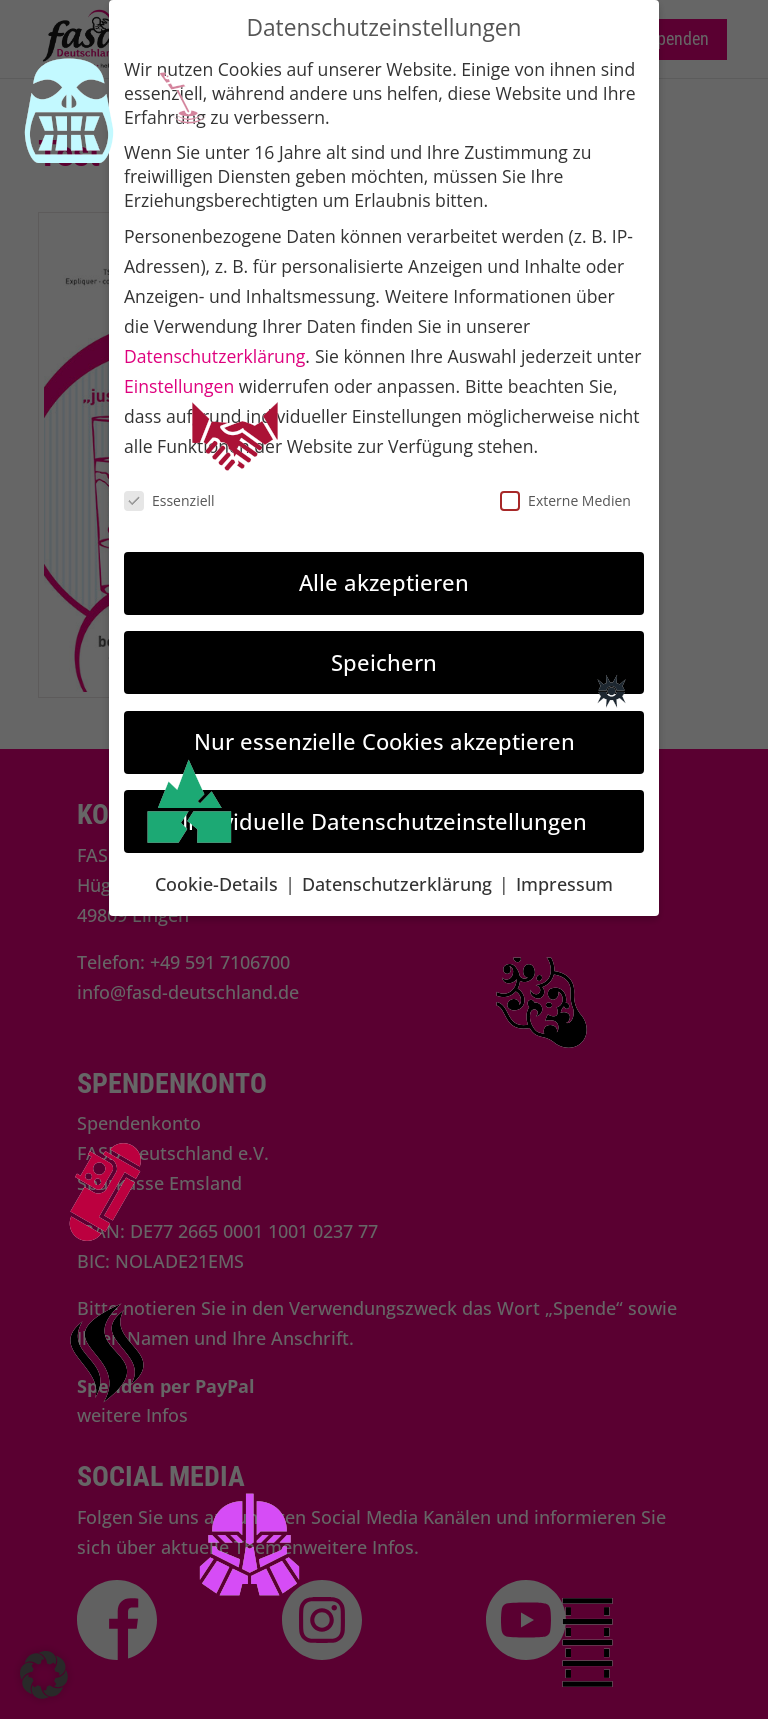 This screenshot has height=1719, width=768. What do you see at coordinates (189, 801) in the screenshot?
I see `explore valley or mountain terrain` at bounding box center [189, 801].